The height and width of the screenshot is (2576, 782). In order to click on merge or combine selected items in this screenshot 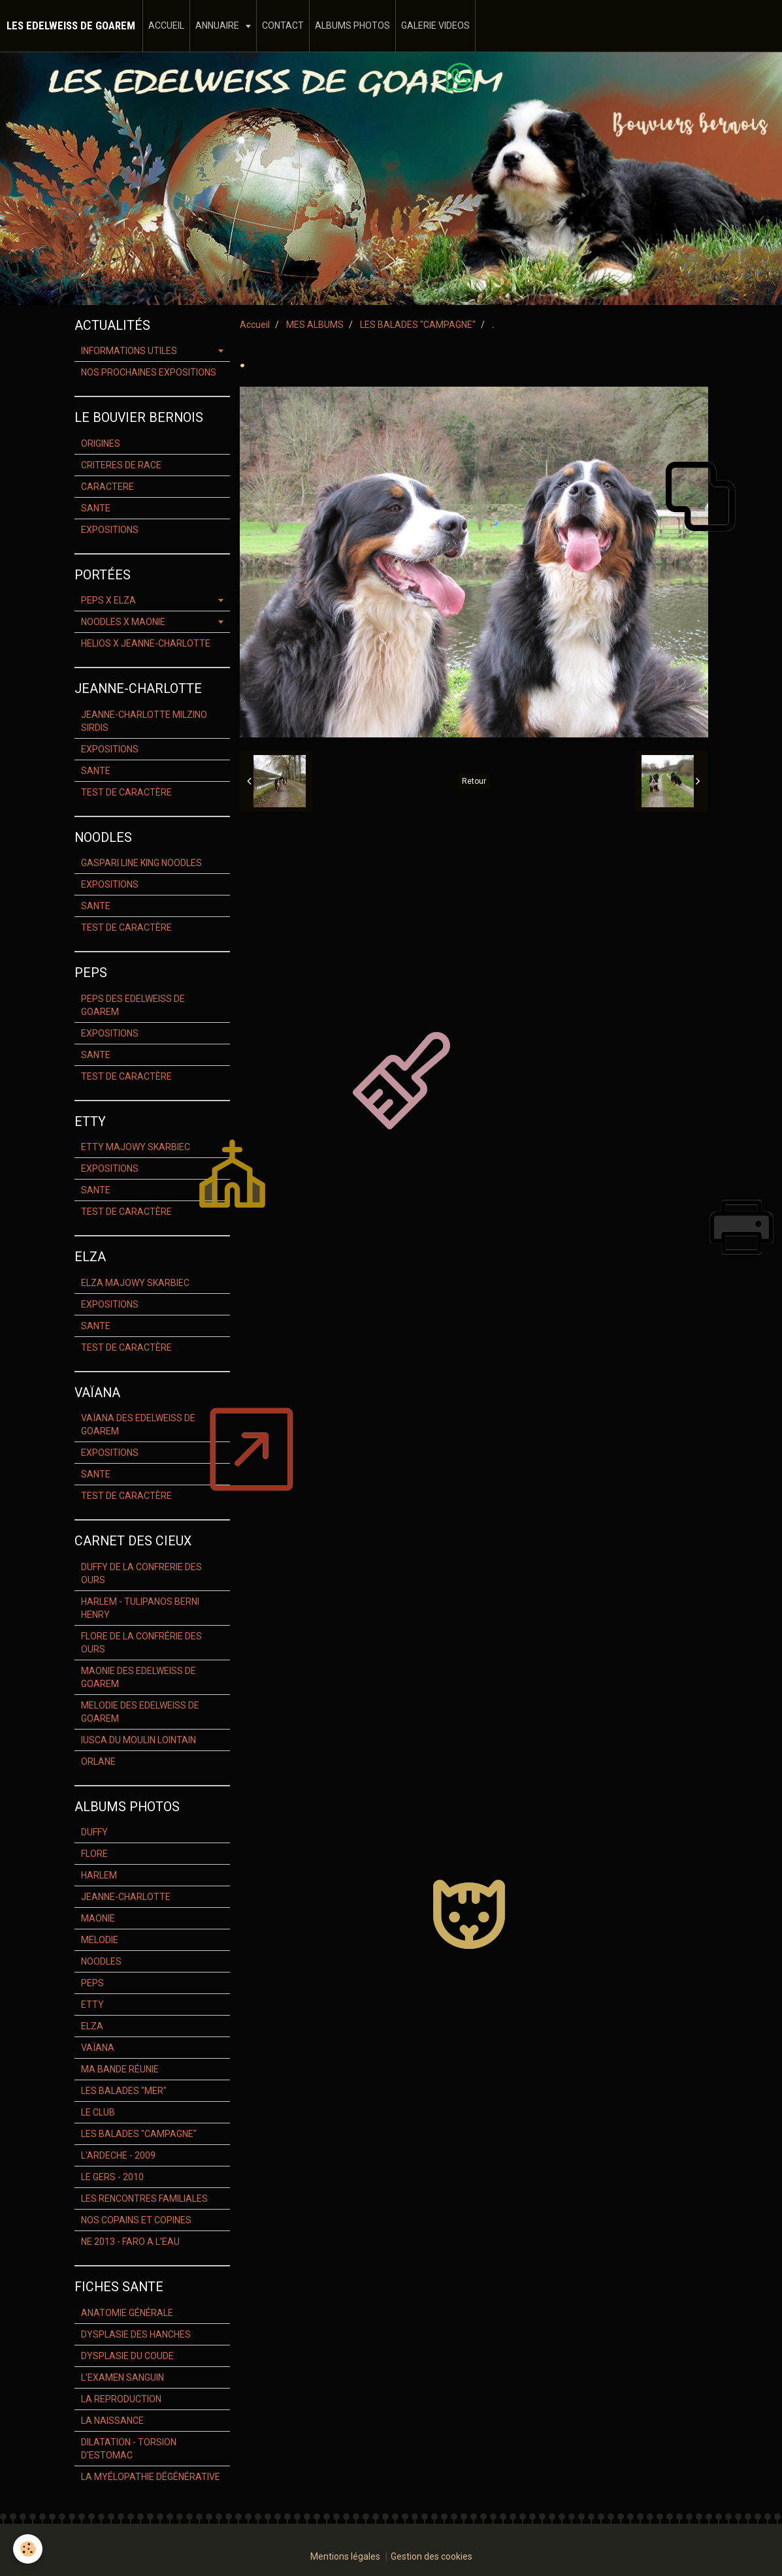, I will do `click(700, 496)`.